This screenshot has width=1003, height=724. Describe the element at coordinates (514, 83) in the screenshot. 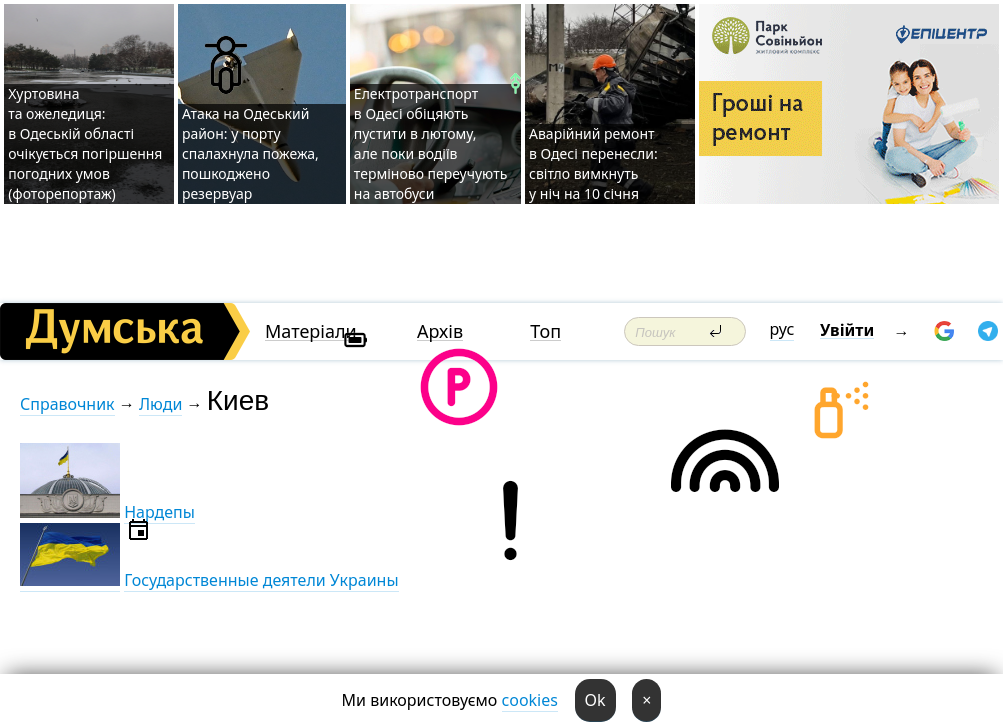

I see `continue straight through the roundabout` at that location.